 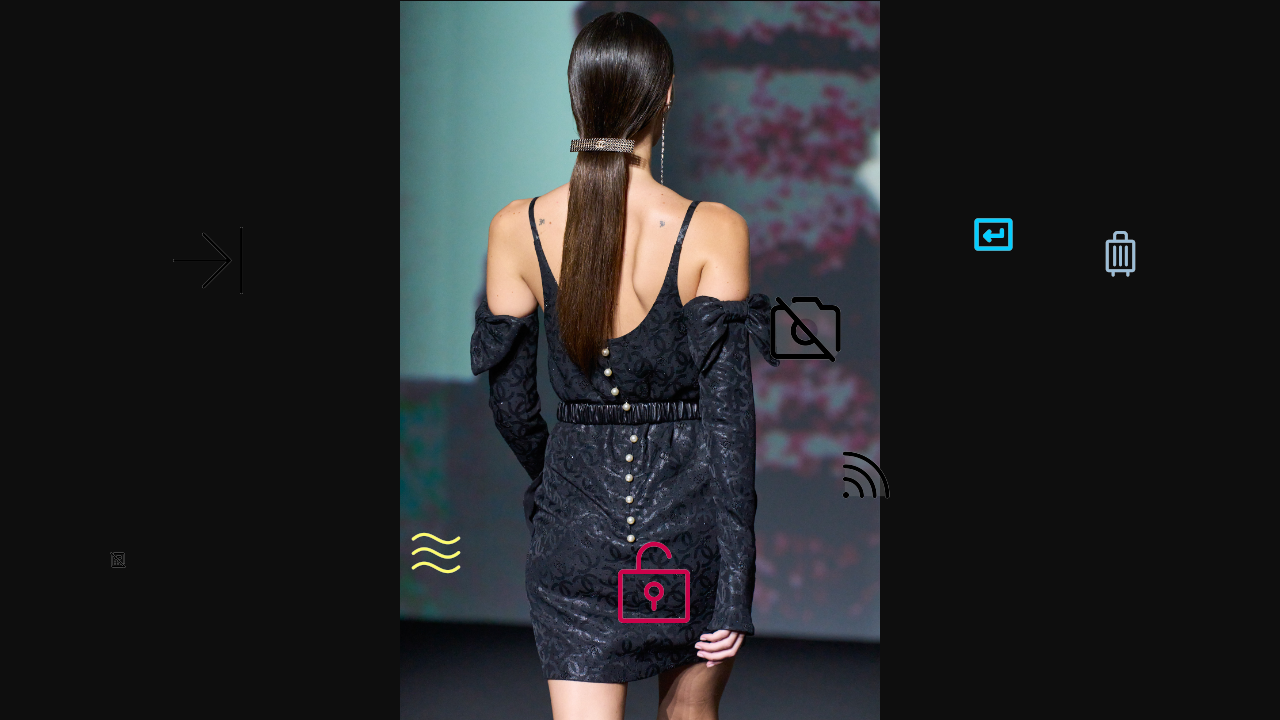 What do you see at coordinates (436, 553) in the screenshot?
I see `indicates water or aquatic features` at bounding box center [436, 553].